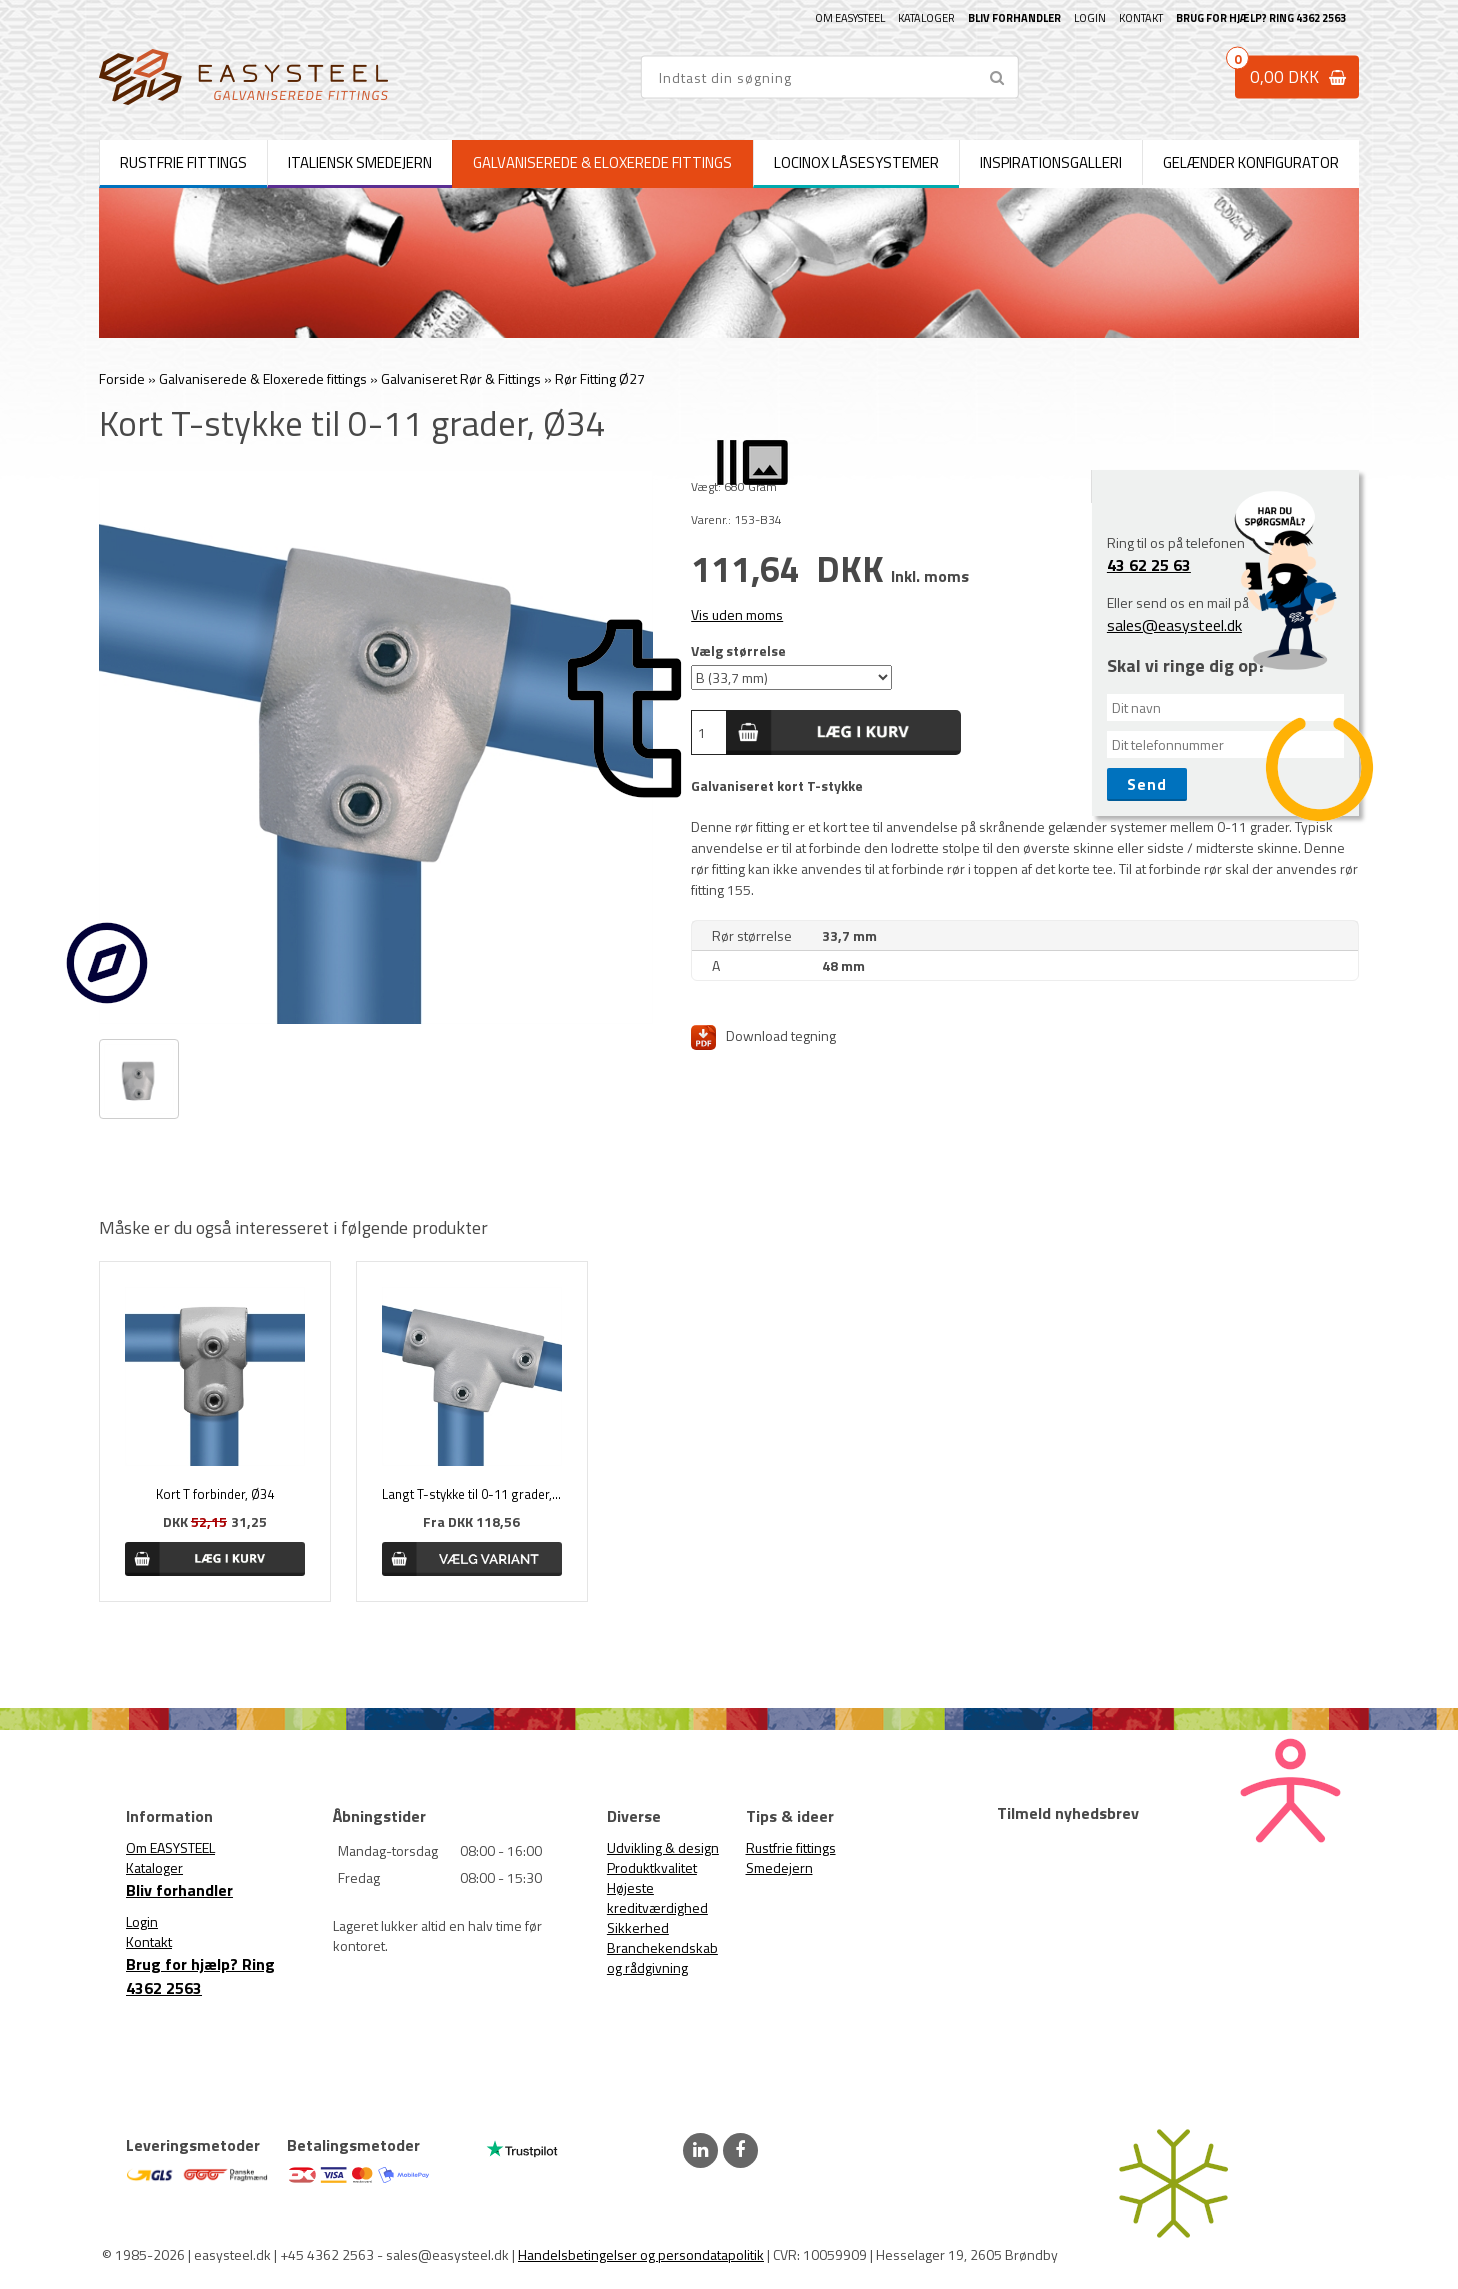 This screenshot has height=2289, width=1458. I want to click on loading or processing in progress, so click(1319, 767).